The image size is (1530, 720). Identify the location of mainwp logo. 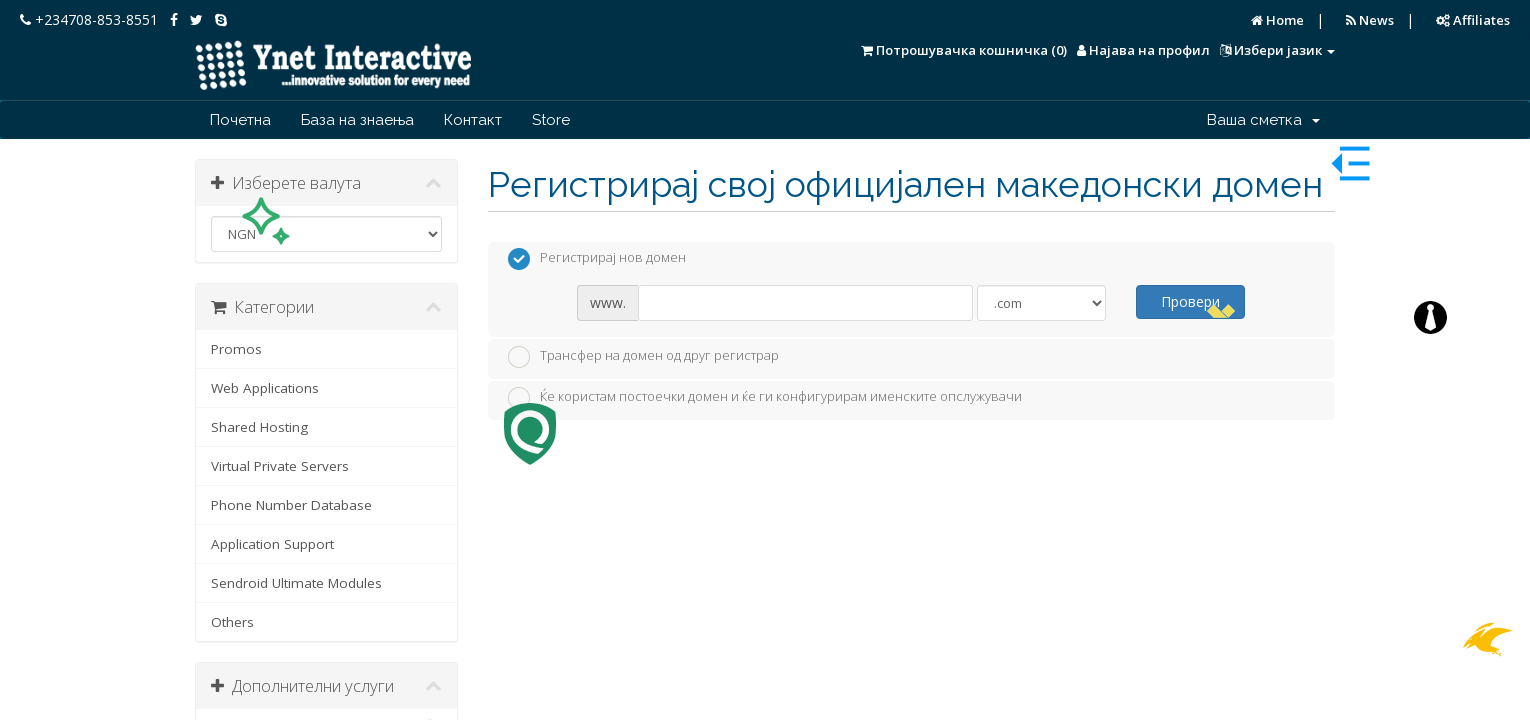
(1430, 317).